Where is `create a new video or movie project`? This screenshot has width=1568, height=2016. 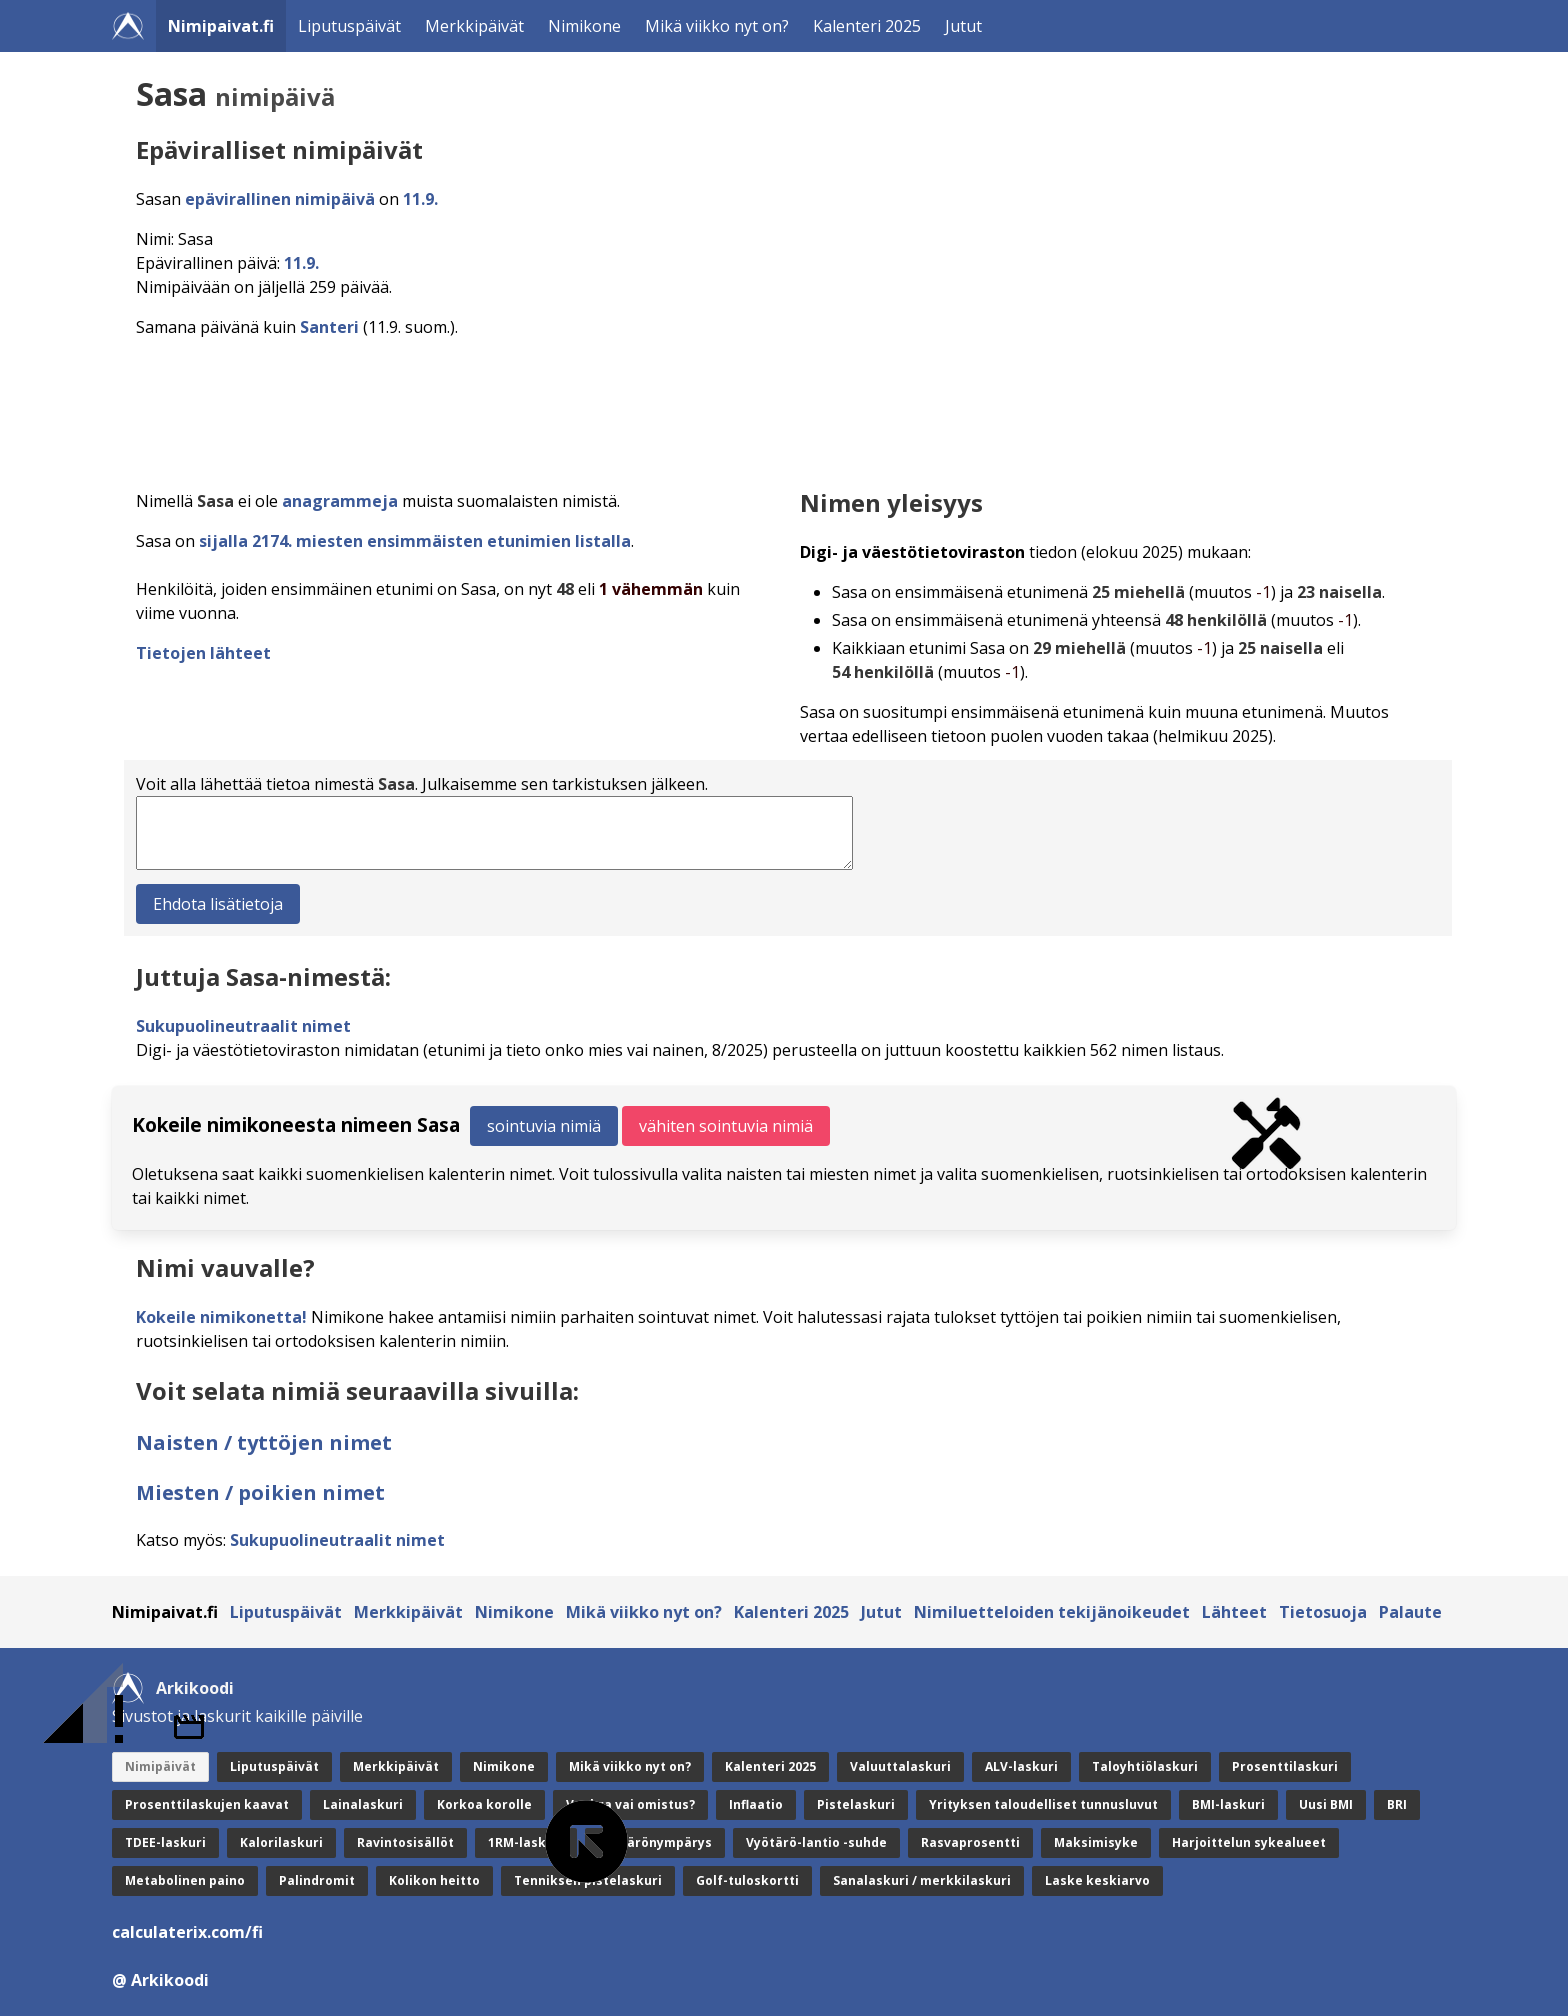
create a new video or movie project is located at coordinates (189, 1727).